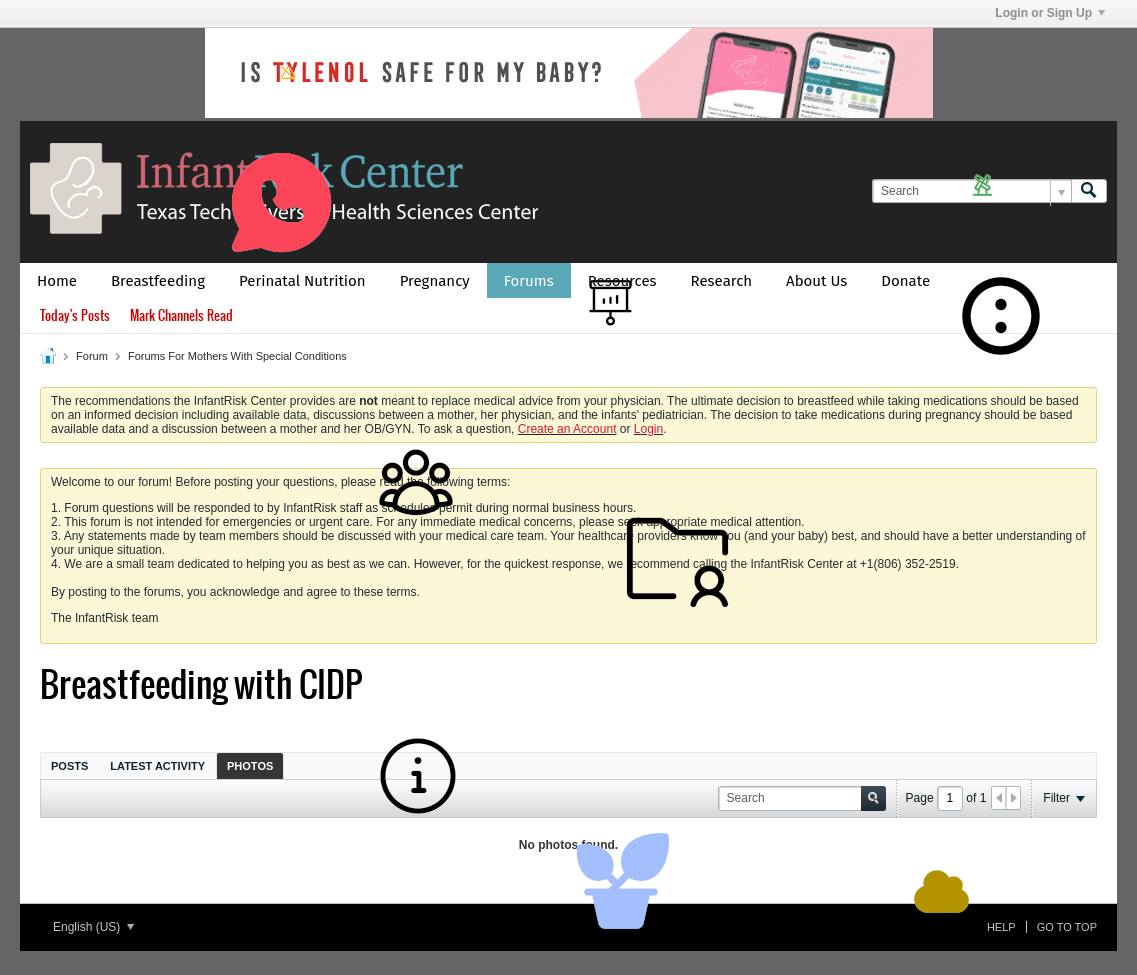 The height and width of the screenshot is (975, 1137). I want to click on access wind energy or renewable power settings, so click(982, 185).